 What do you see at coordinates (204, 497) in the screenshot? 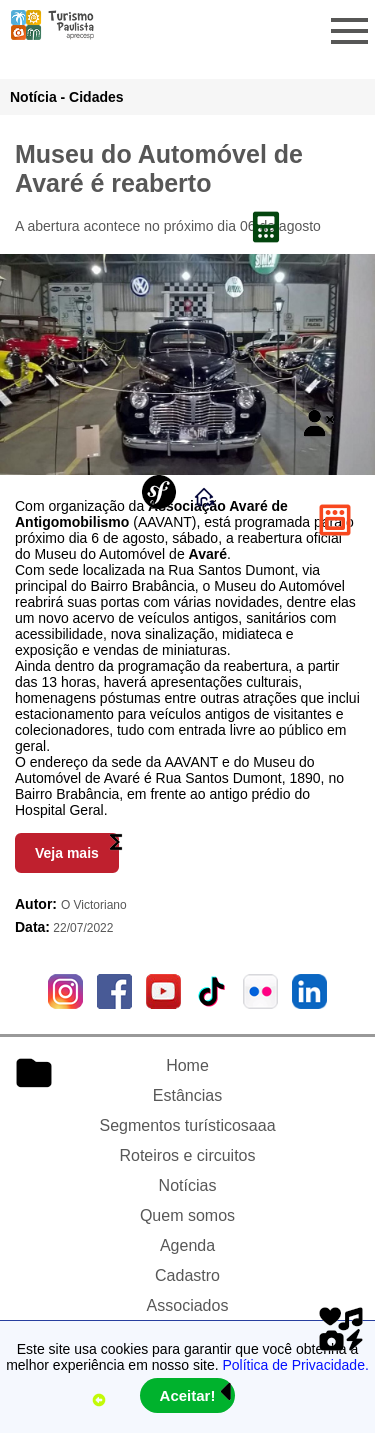
I see `view home analytics and statistics` at bounding box center [204, 497].